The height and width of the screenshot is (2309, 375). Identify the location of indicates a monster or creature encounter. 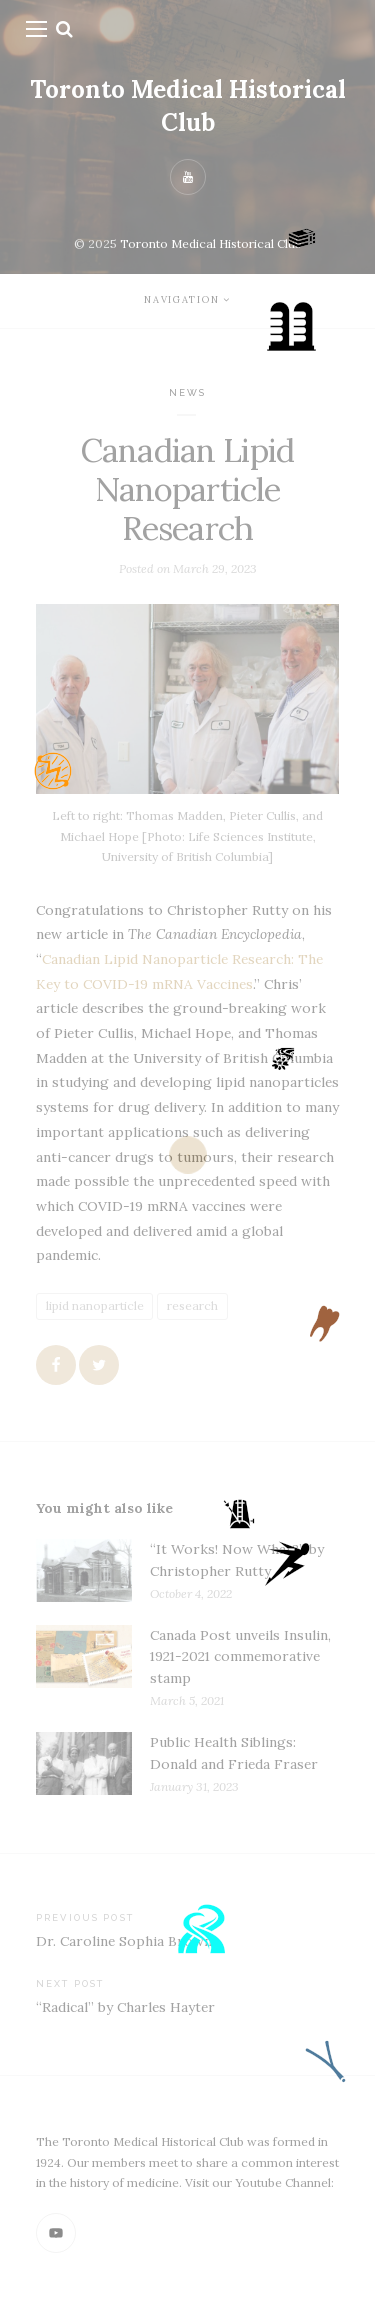
(201, 1928).